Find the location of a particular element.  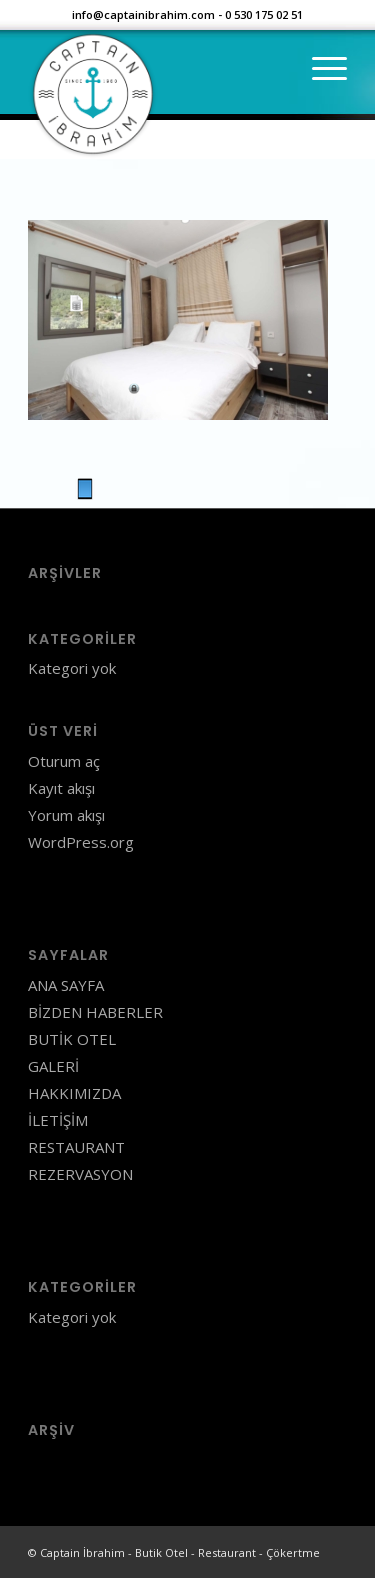

indicates a locked or protected item is located at coordinates (154, 369).